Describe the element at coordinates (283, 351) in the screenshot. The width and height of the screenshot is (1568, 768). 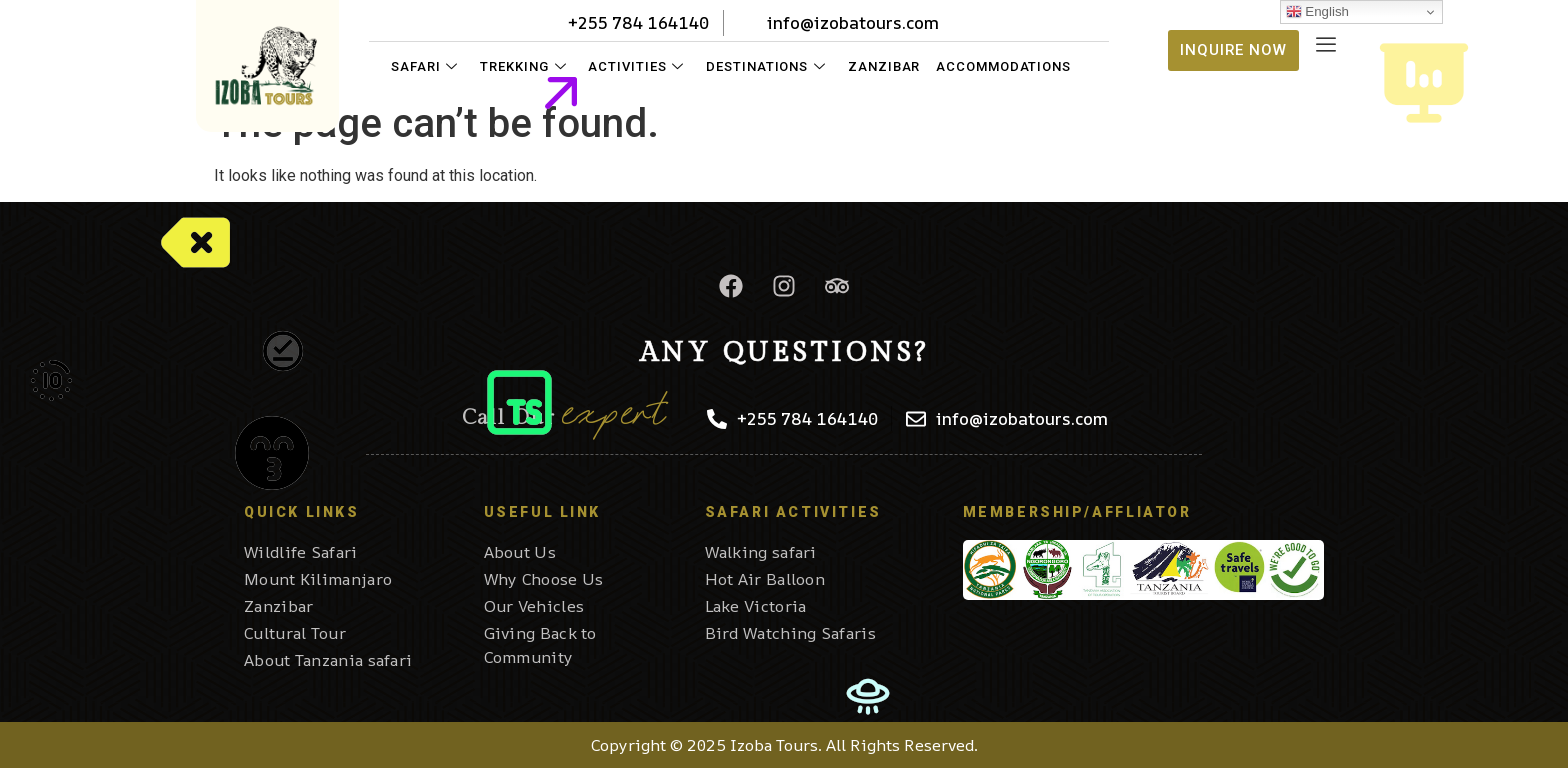
I see `indicates content is available offline` at that location.